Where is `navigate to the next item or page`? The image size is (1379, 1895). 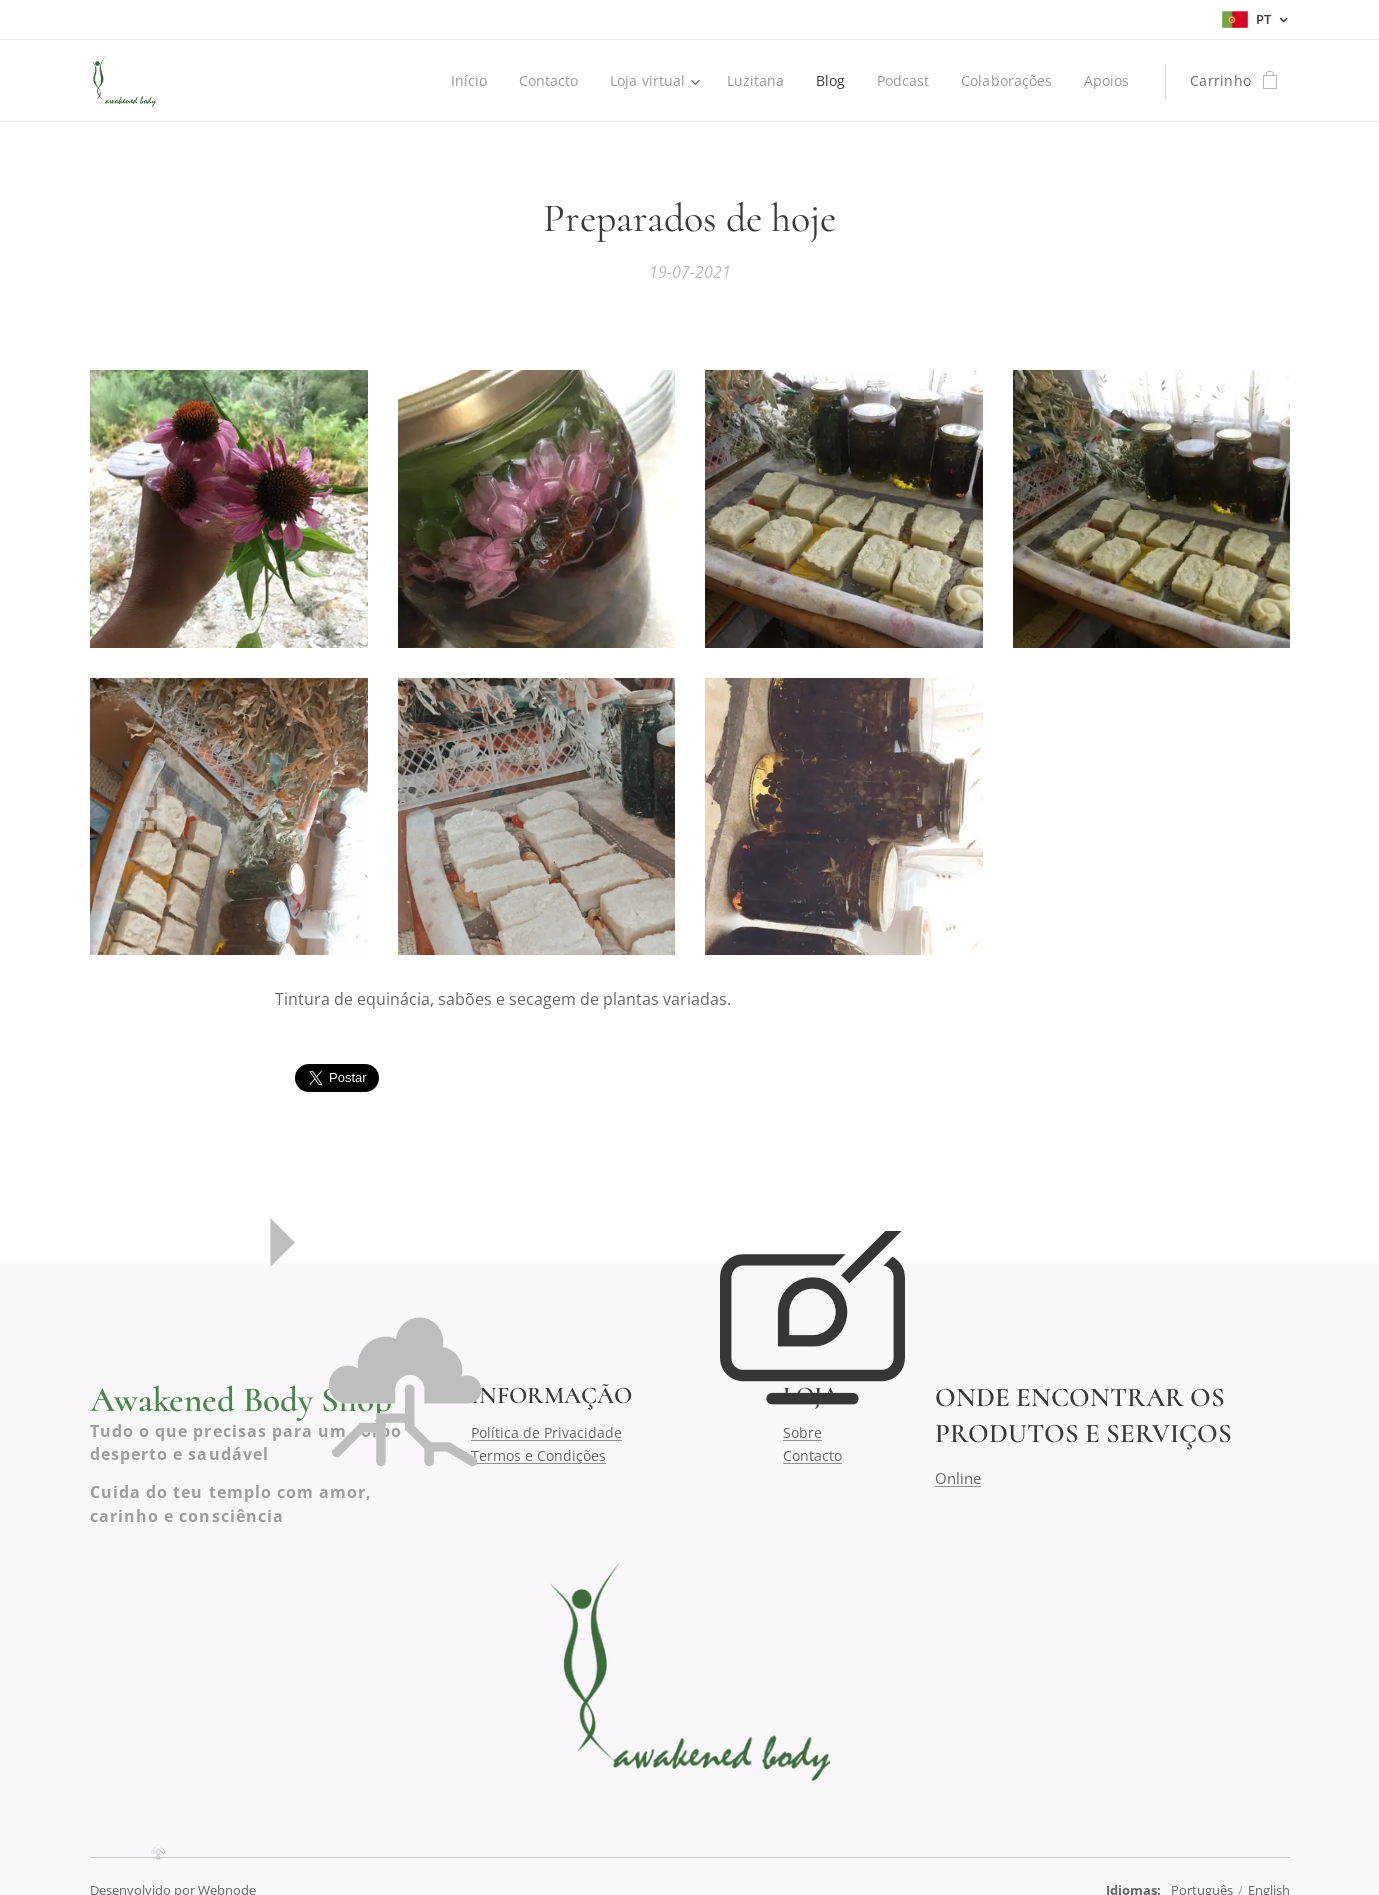
navigate to the next item or page is located at coordinates (280, 1242).